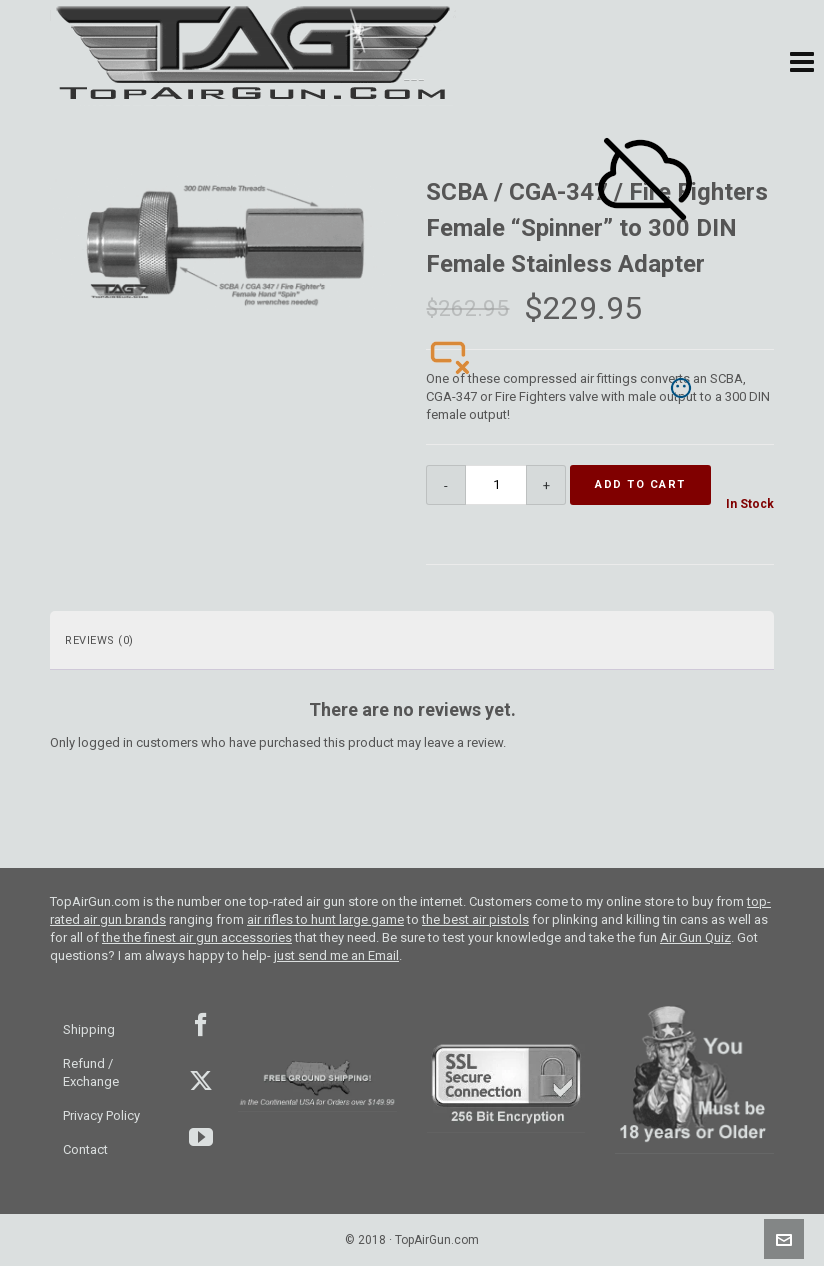 The height and width of the screenshot is (1266, 824). I want to click on indicates cloud sync is unavailable, so click(645, 177).